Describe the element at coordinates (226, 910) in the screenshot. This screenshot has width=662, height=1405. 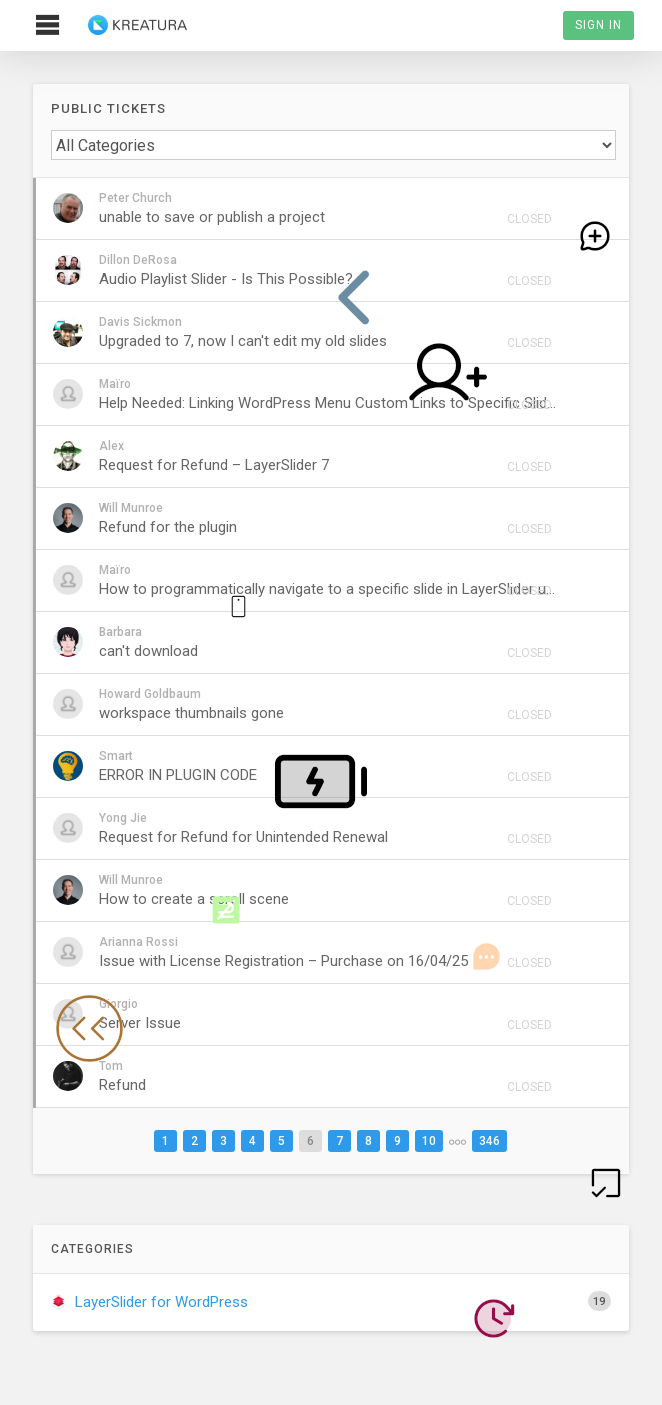
I see `indicates set is not a superset of another set` at that location.